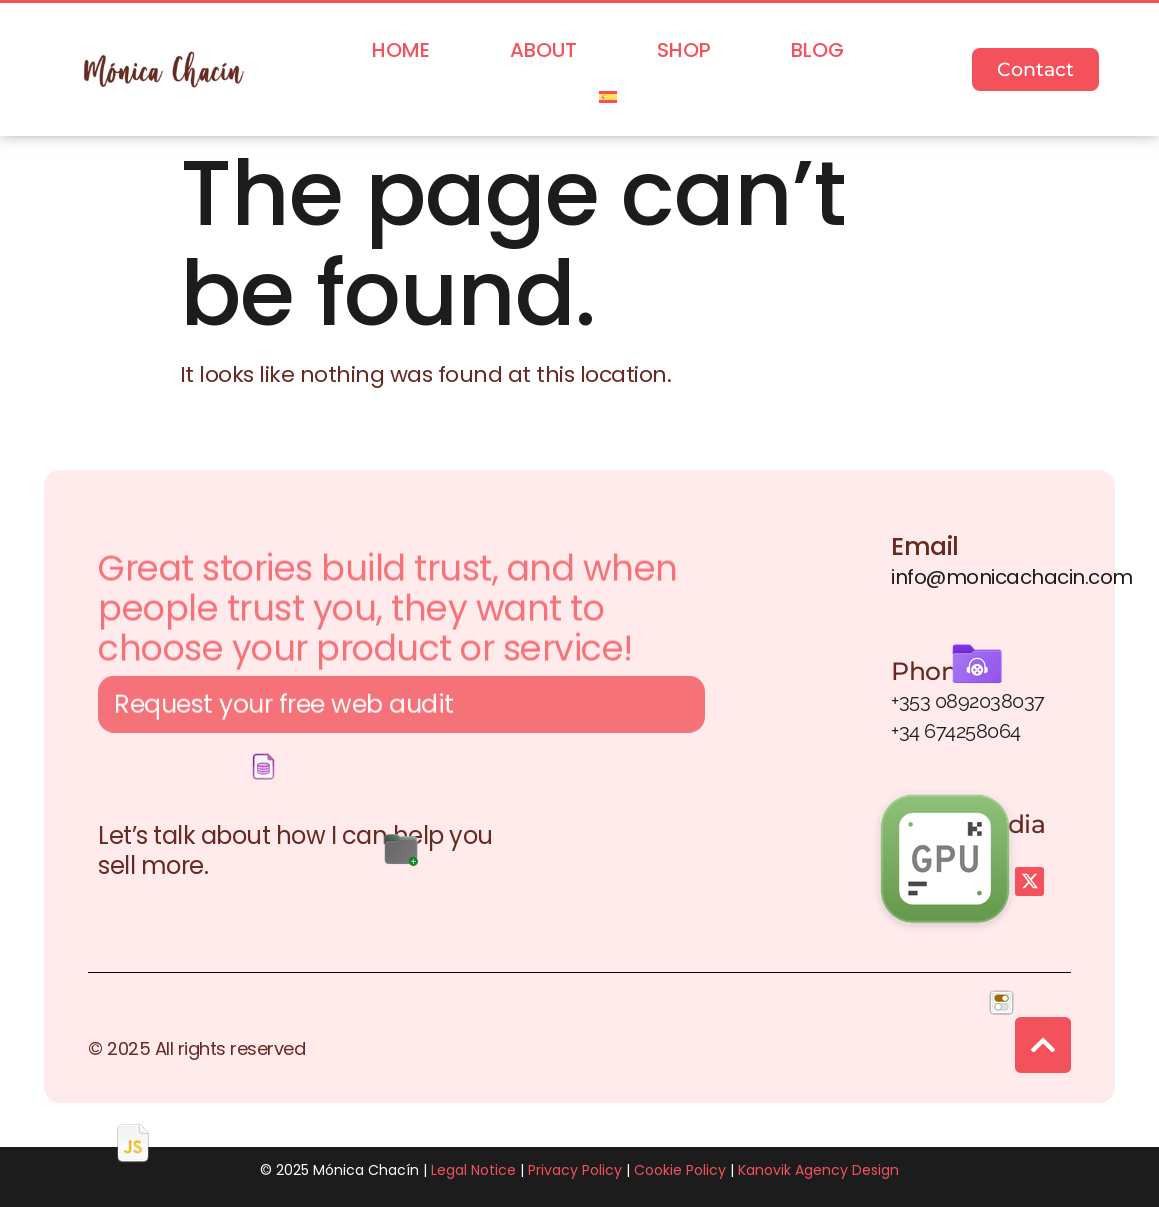  I want to click on open gnome tweaks settings, so click(1001, 1002).